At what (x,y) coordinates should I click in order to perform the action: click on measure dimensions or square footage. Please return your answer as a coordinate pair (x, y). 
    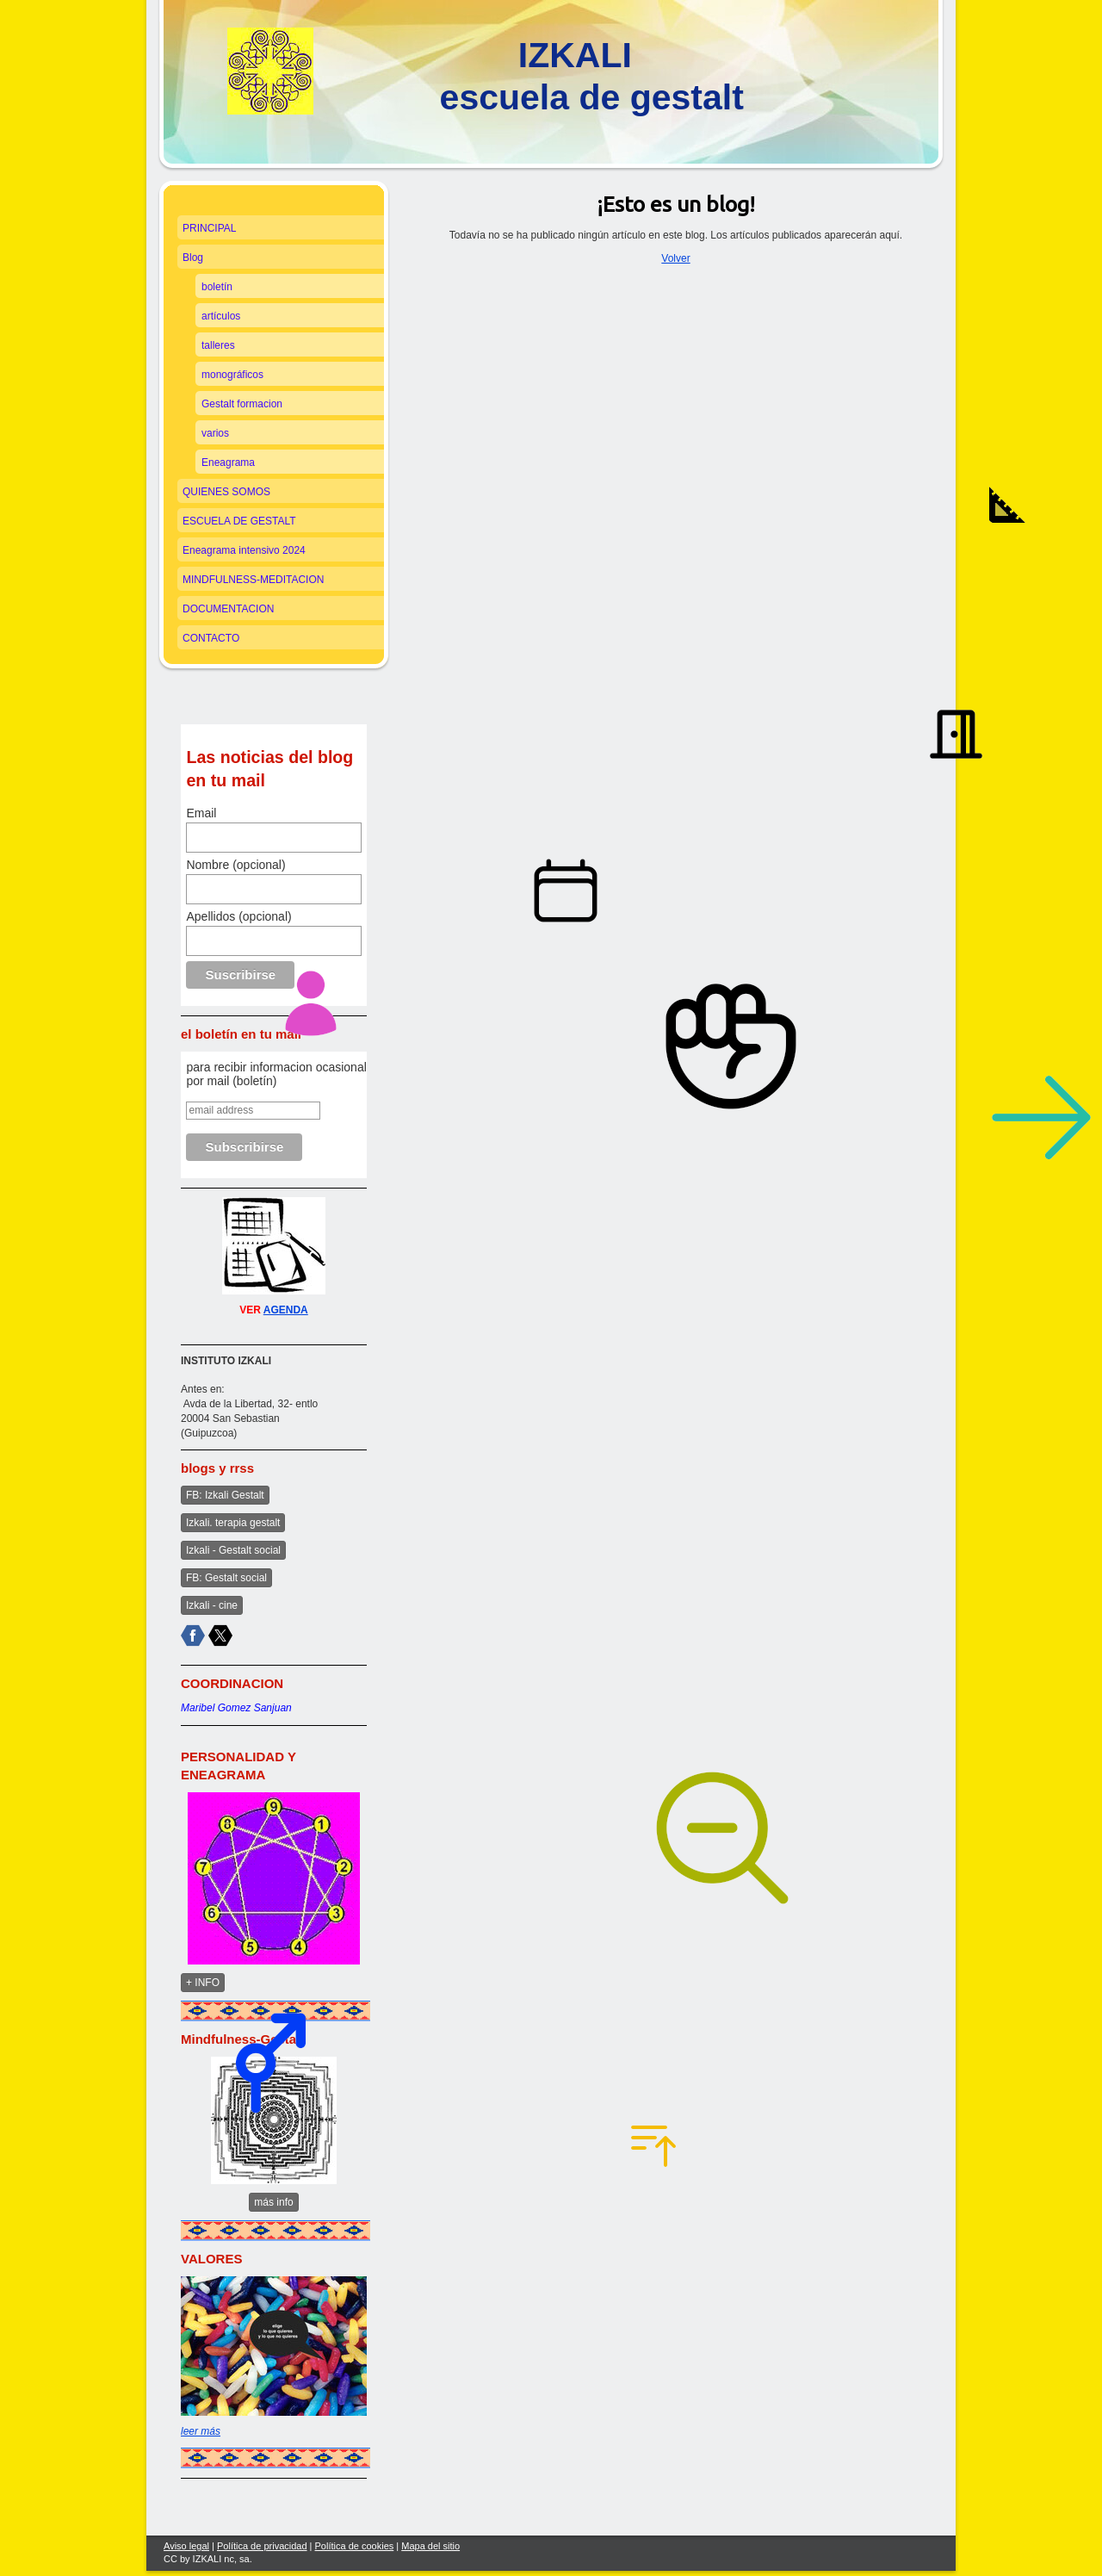
    Looking at the image, I should click on (1006, 504).